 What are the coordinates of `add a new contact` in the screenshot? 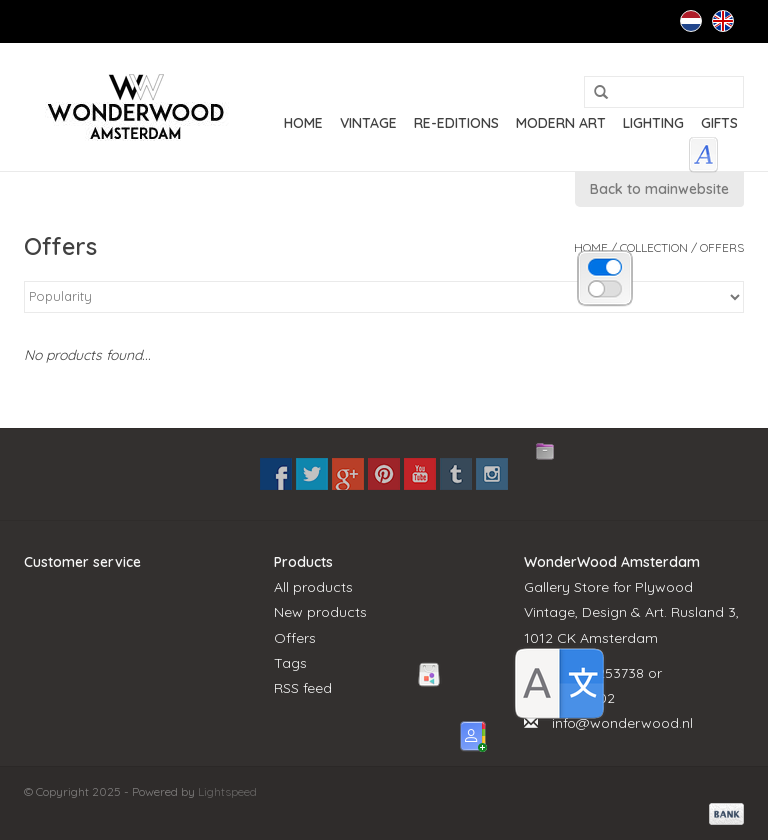 It's located at (473, 736).